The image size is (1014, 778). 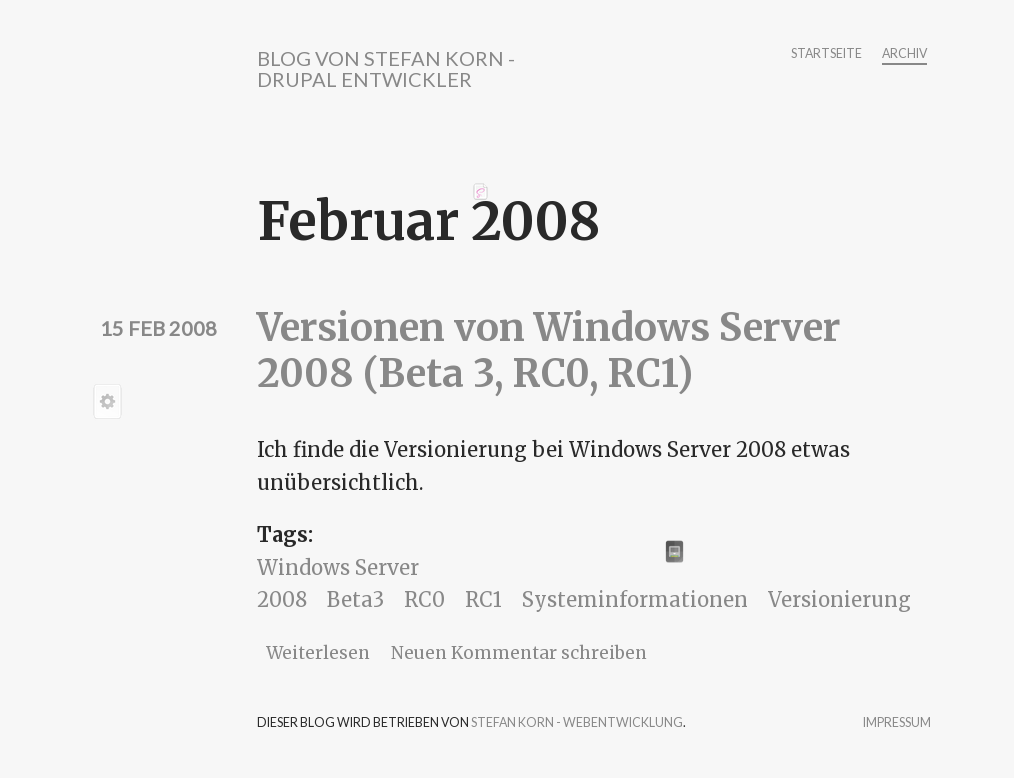 I want to click on a ROM file or cartridge game data, so click(x=674, y=551).